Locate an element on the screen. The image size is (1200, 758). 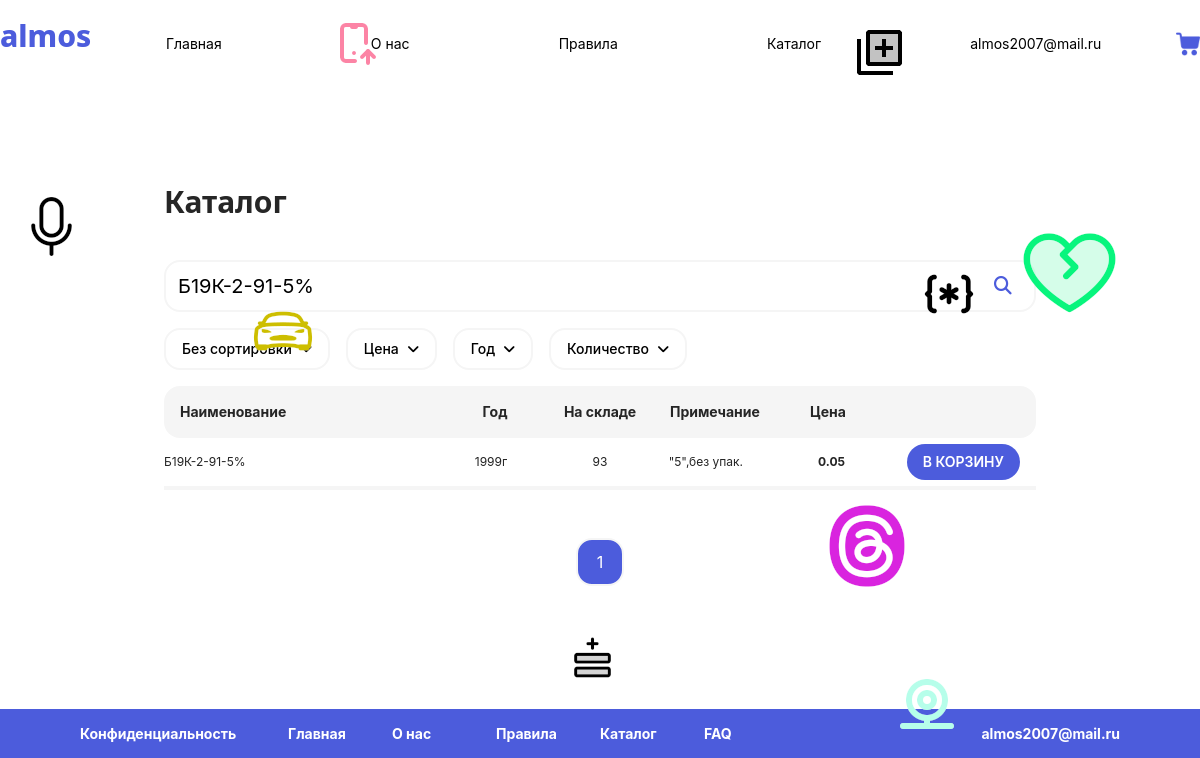
add item to your library is located at coordinates (879, 52).